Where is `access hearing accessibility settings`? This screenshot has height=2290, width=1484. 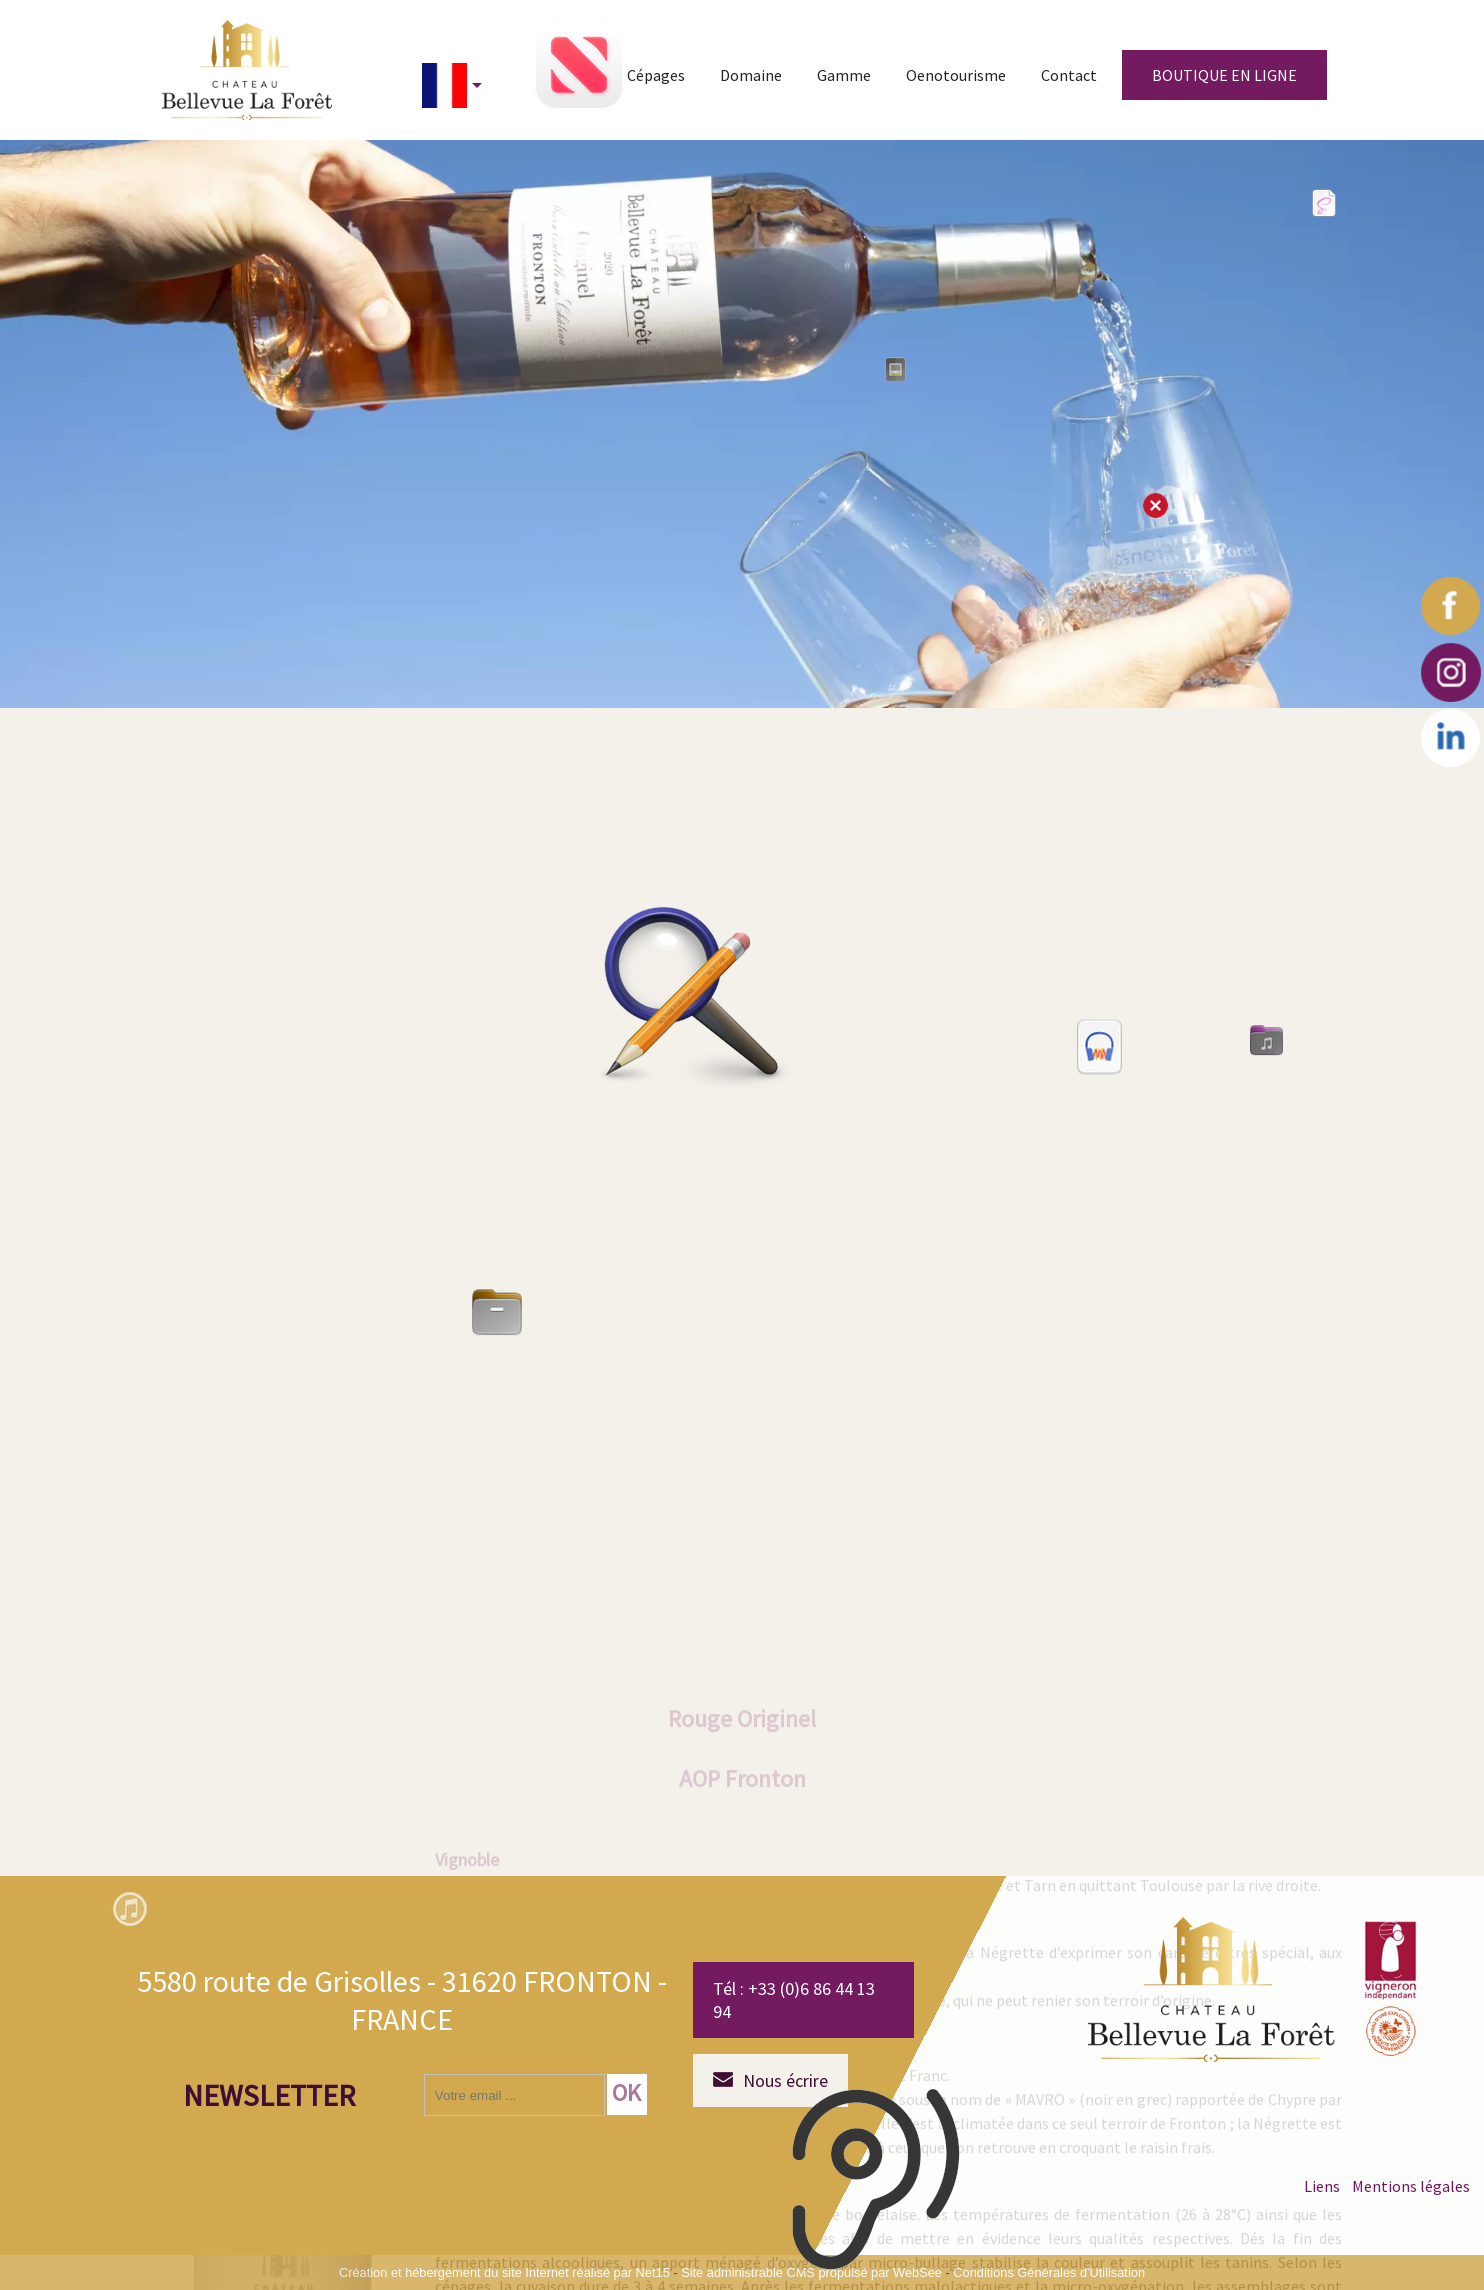 access hearing accessibility settings is located at coordinates (869, 2179).